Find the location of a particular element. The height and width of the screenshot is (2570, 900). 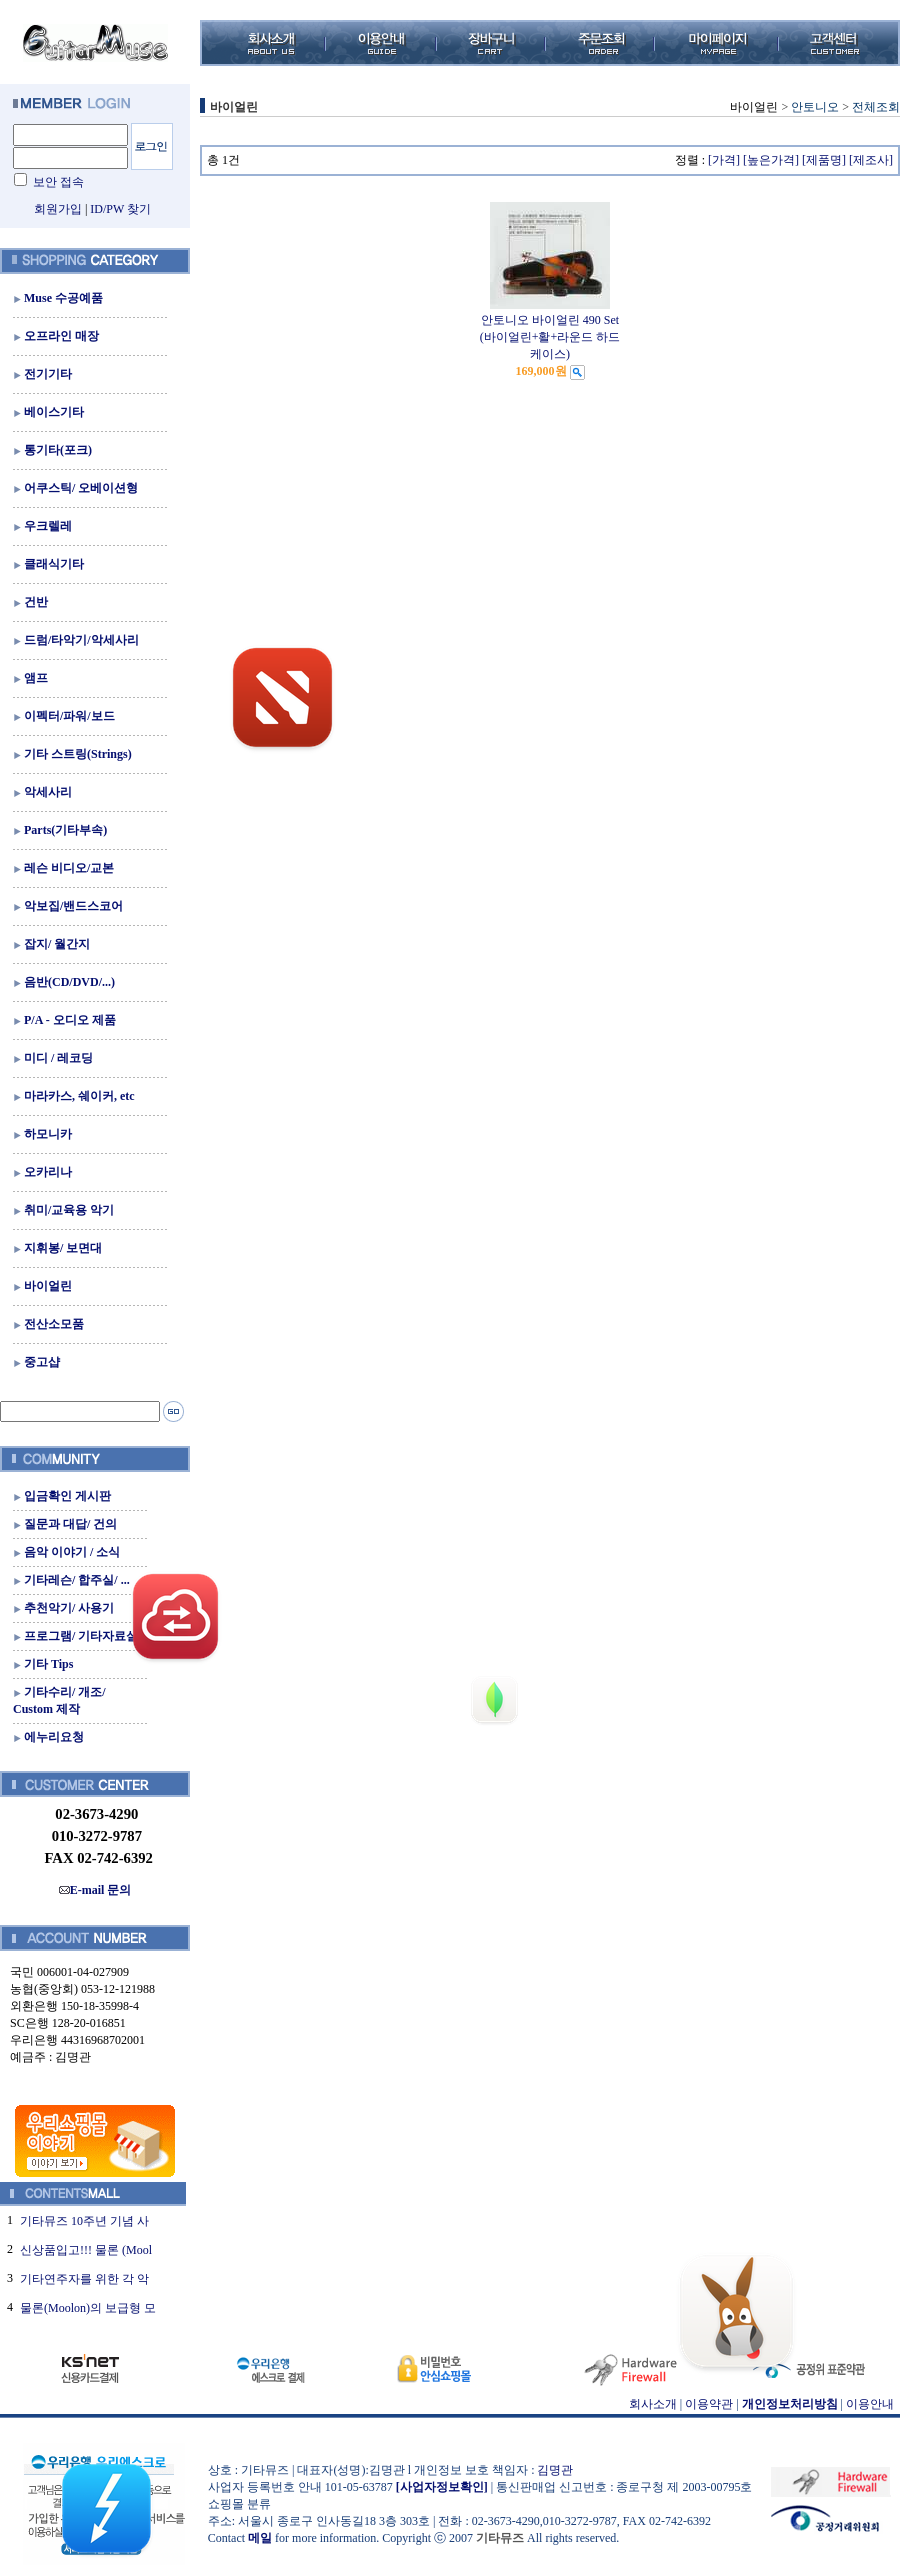

launch Dota 2 is located at coordinates (282, 697).